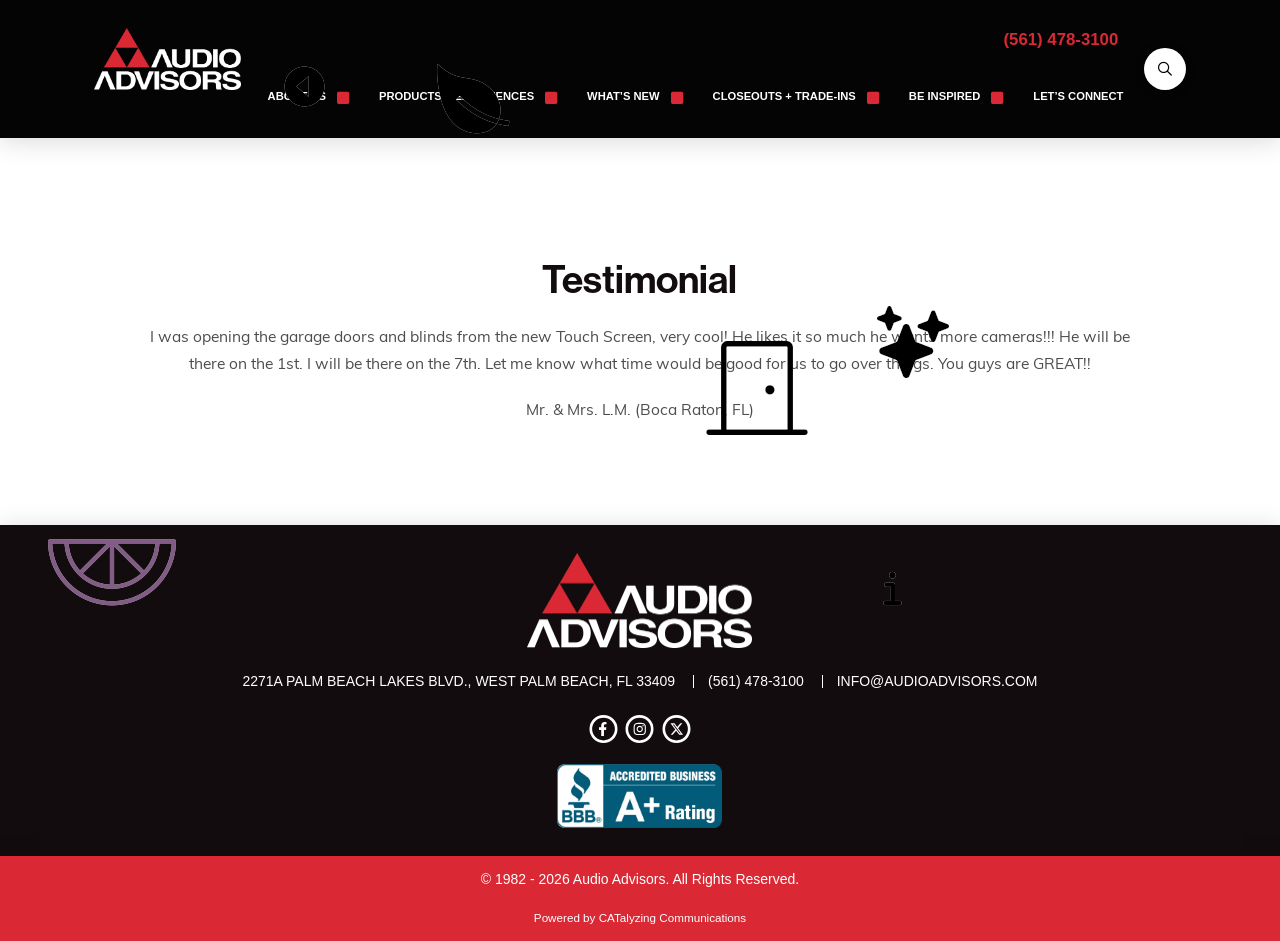 The height and width of the screenshot is (941, 1280). What do you see at coordinates (892, 588) in the screenshot?
I see `view more information or details` at bounding box center [892, 588].